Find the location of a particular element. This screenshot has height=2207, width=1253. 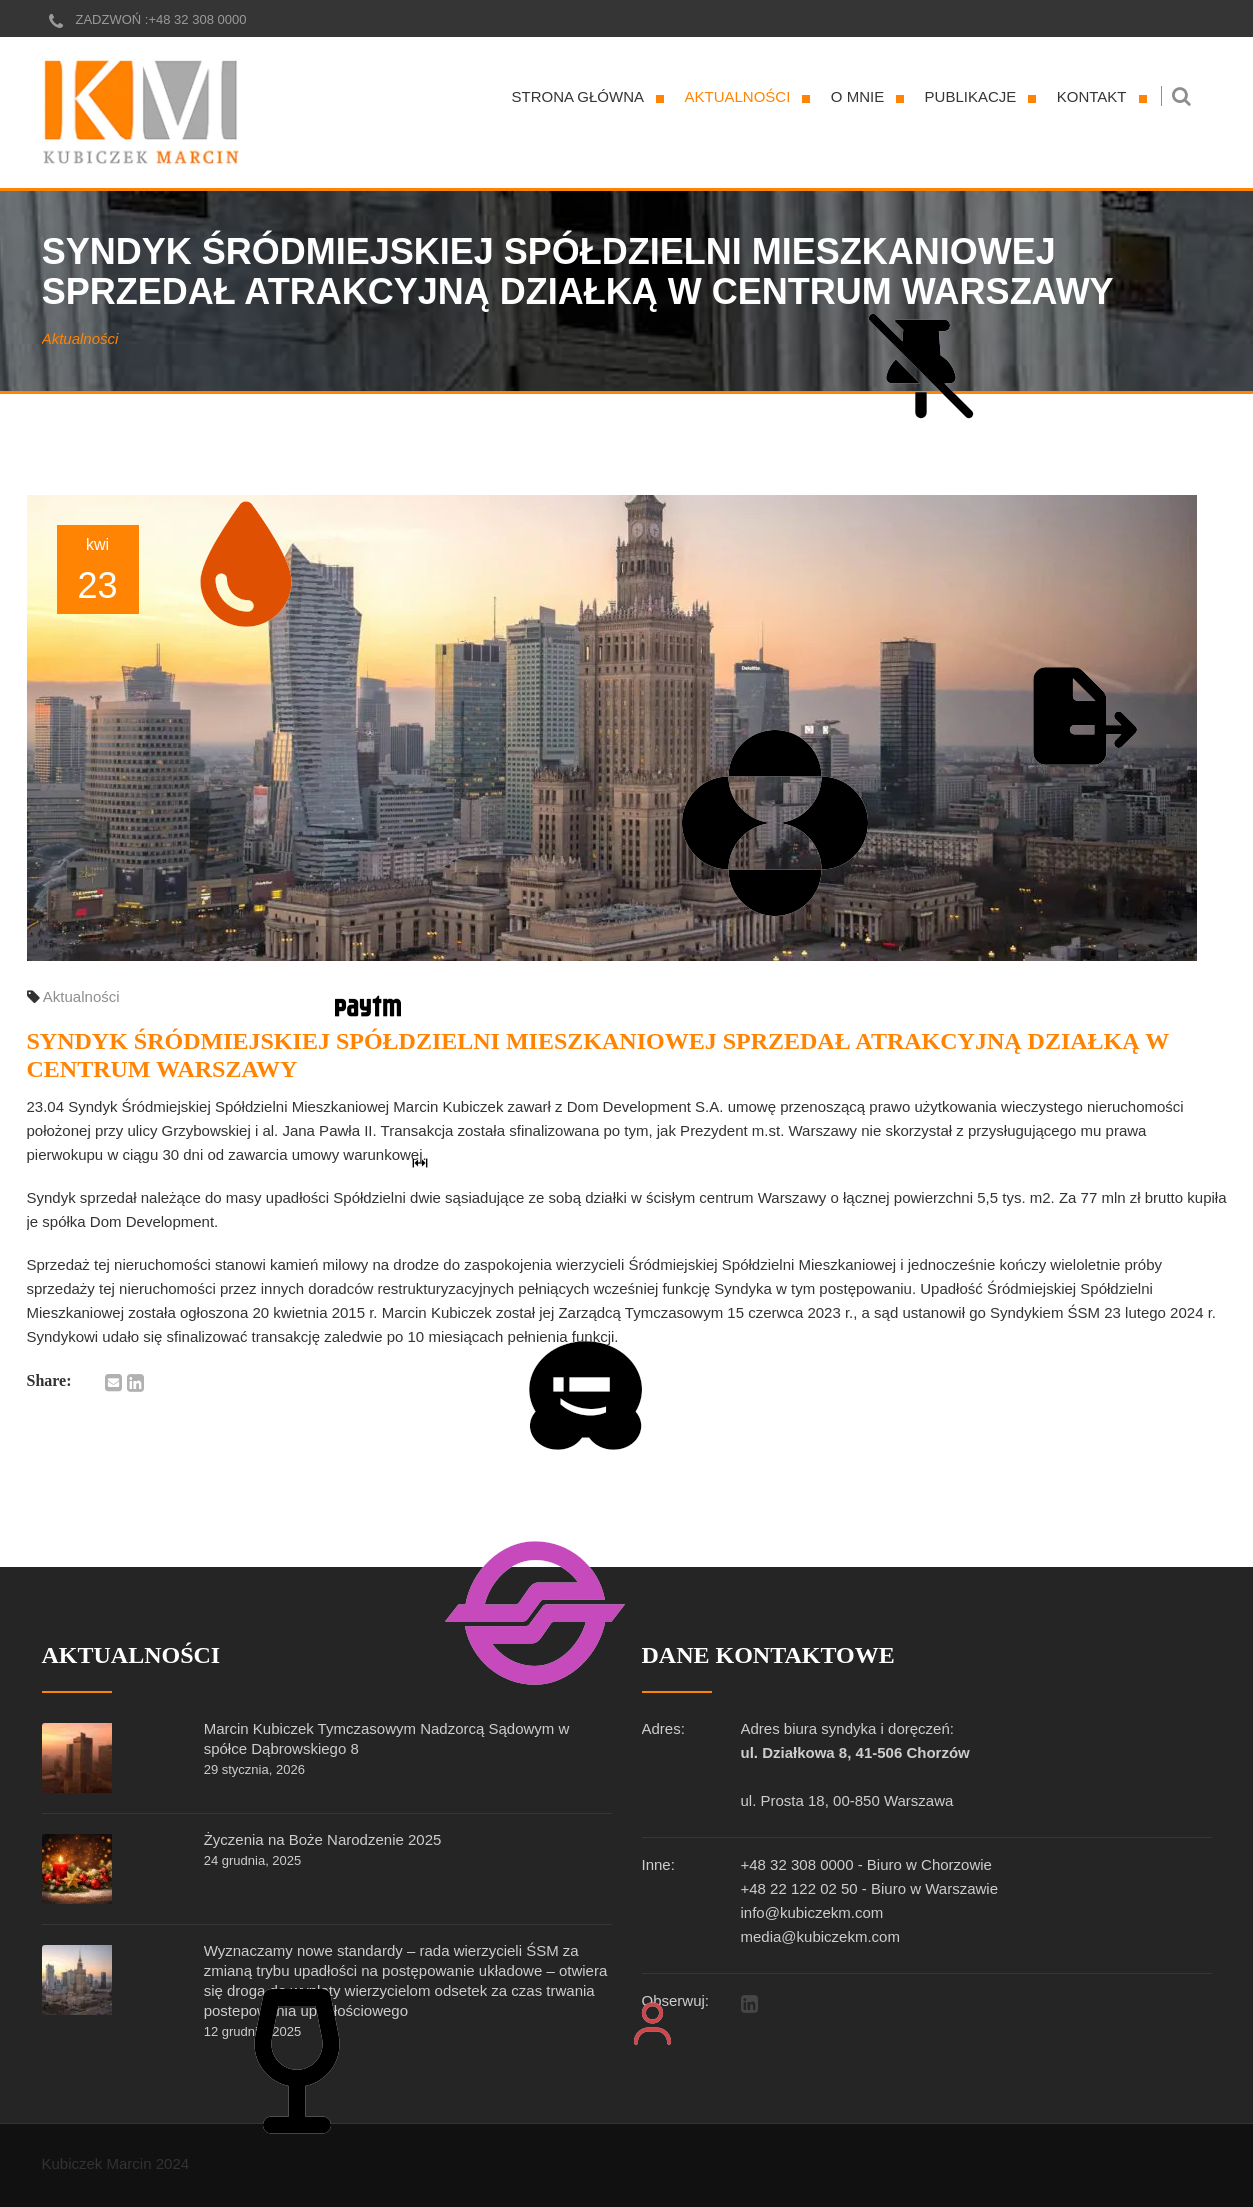

SMRT Corporation logo is located at coordinates (535, 1613).